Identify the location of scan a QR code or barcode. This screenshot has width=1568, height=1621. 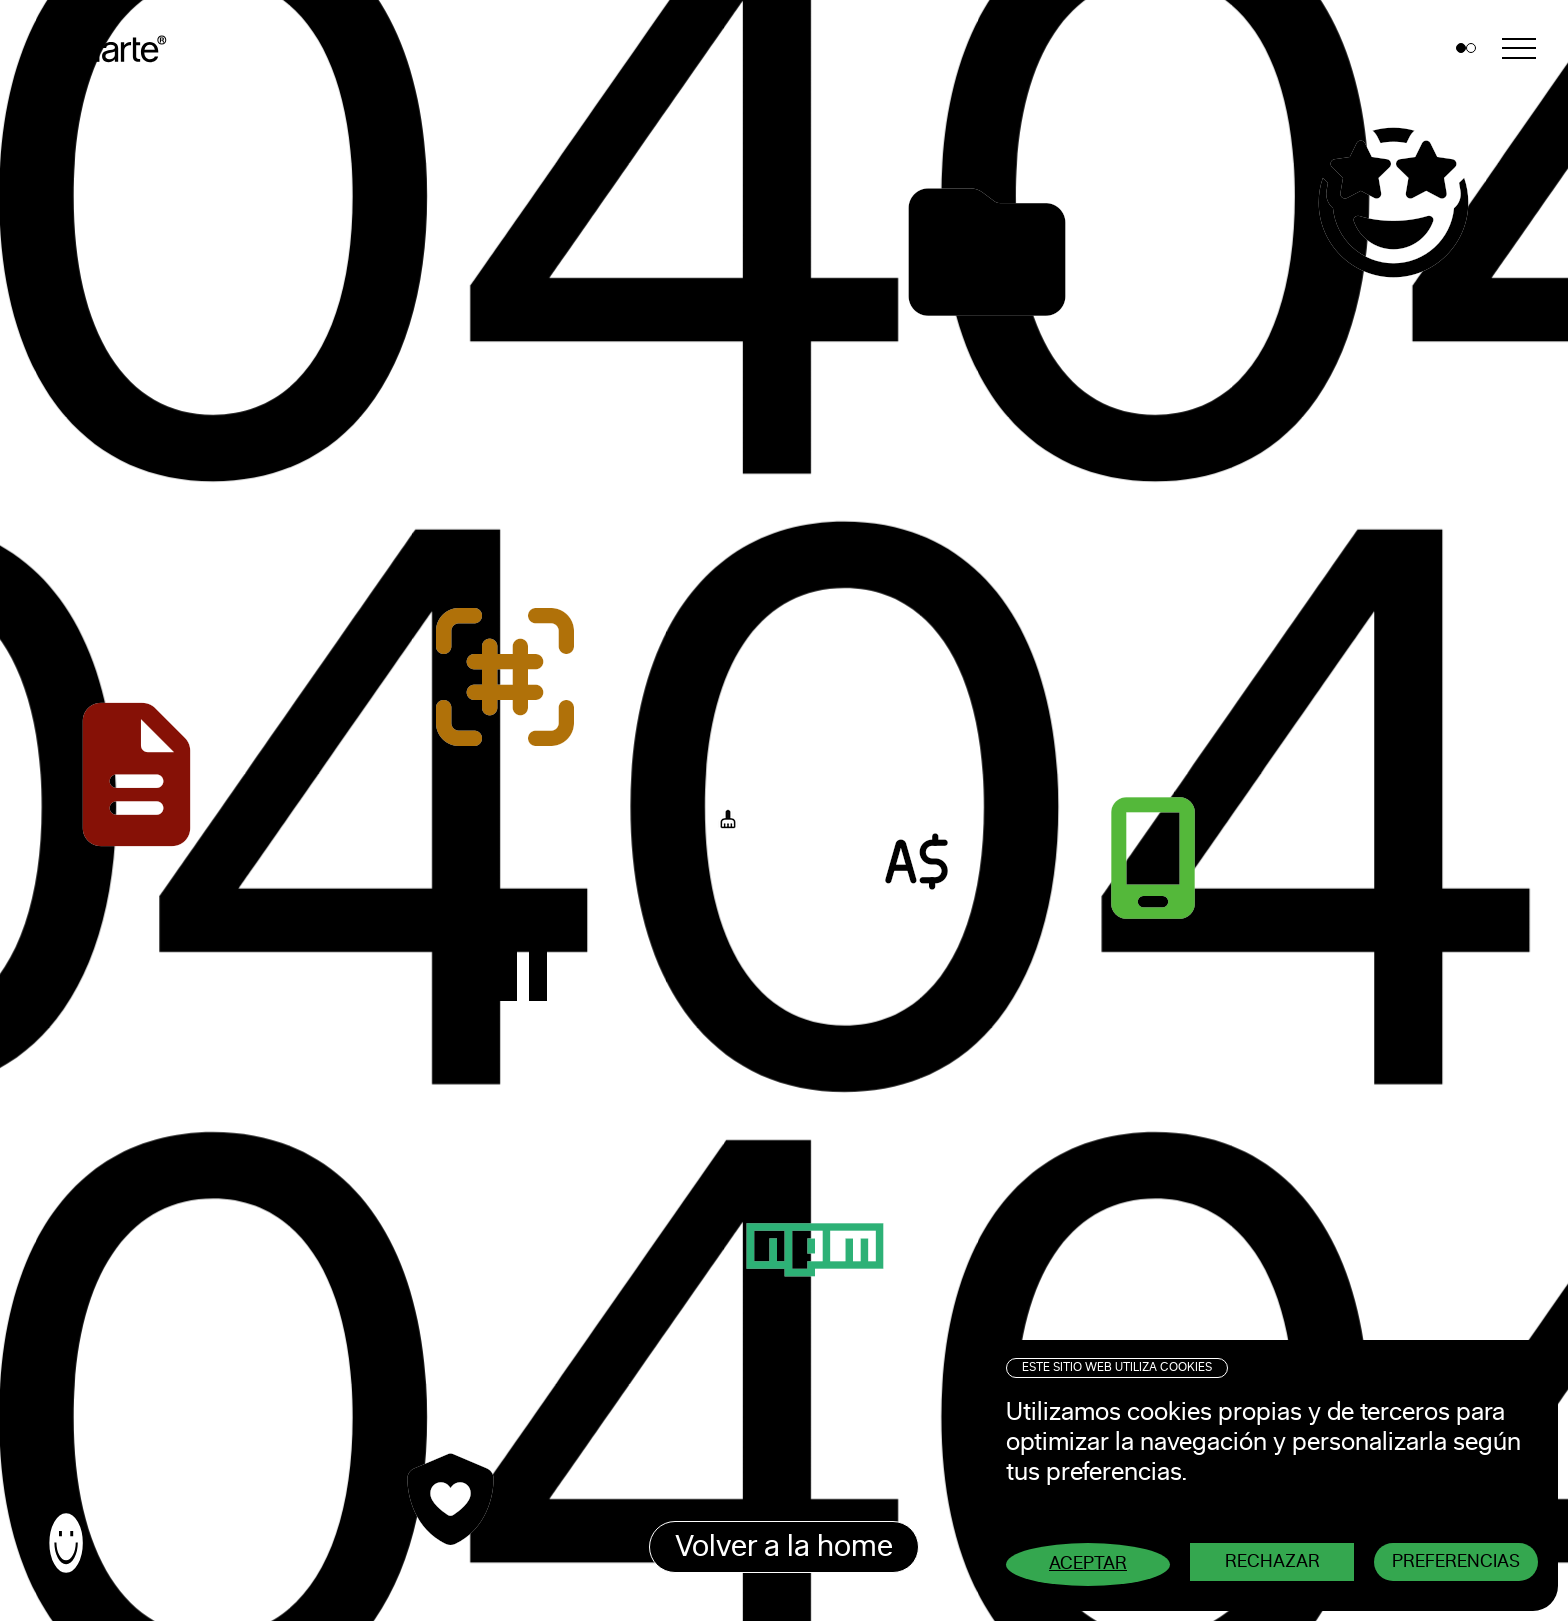
(505, 677).